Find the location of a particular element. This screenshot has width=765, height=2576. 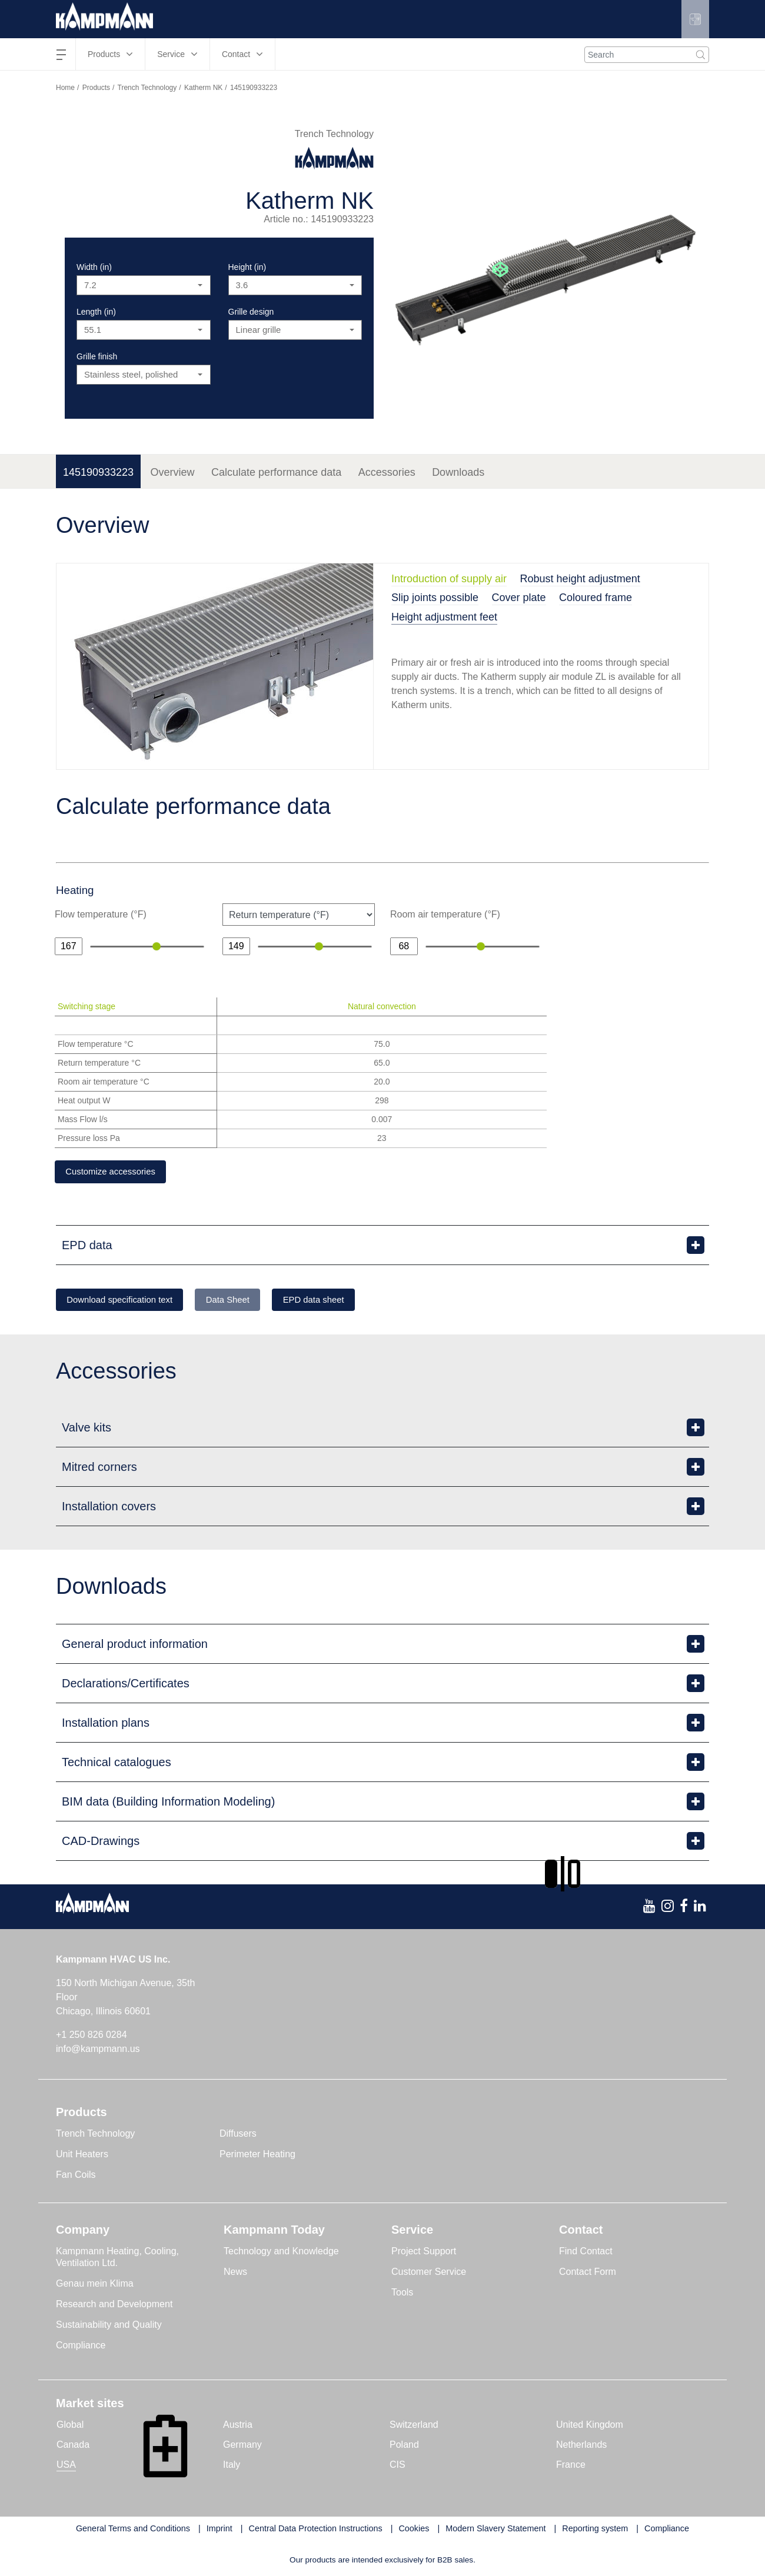

enable battery saver mode is located at coordinates (165, 2446).